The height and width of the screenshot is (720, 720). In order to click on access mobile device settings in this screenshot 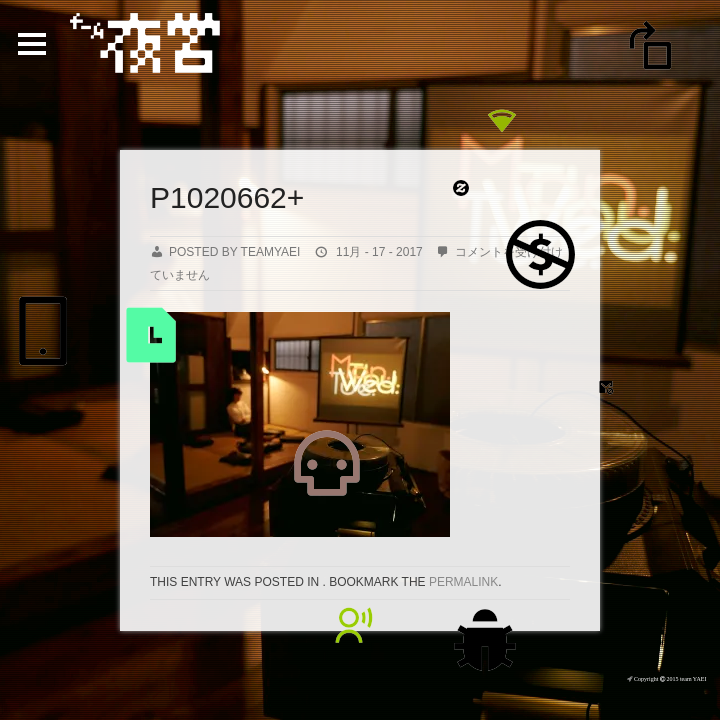, I will do `click(43, 331)`.